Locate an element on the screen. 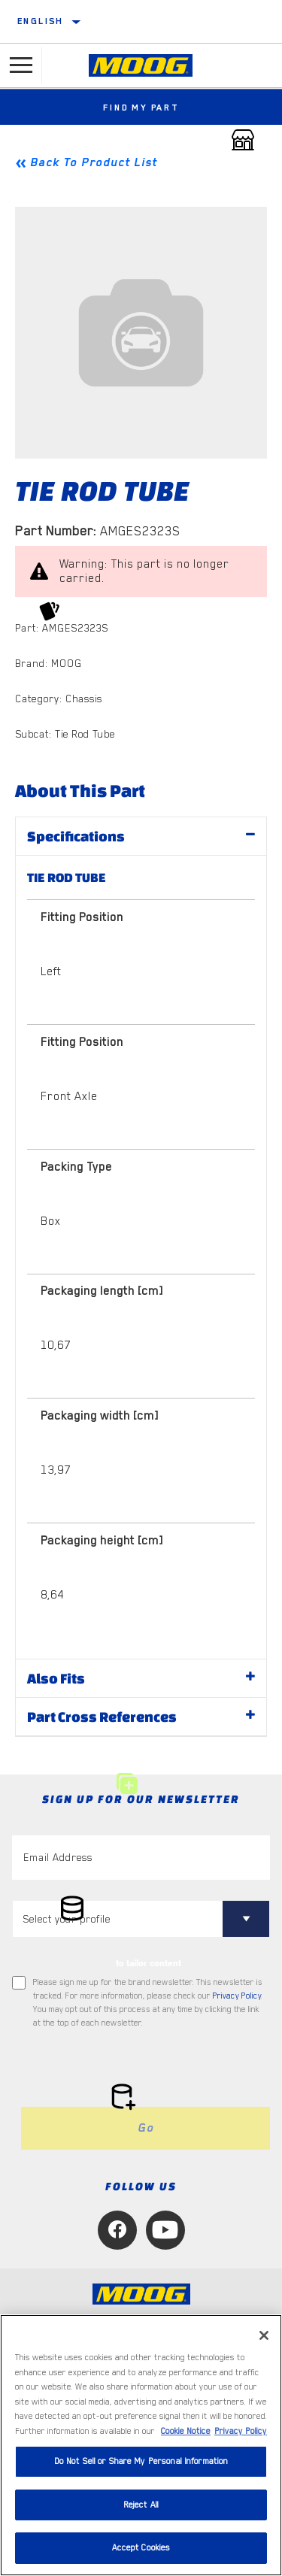 The height and width of the screenshot is (2576, 282). view your card collection is located at coordinates (49, 611).